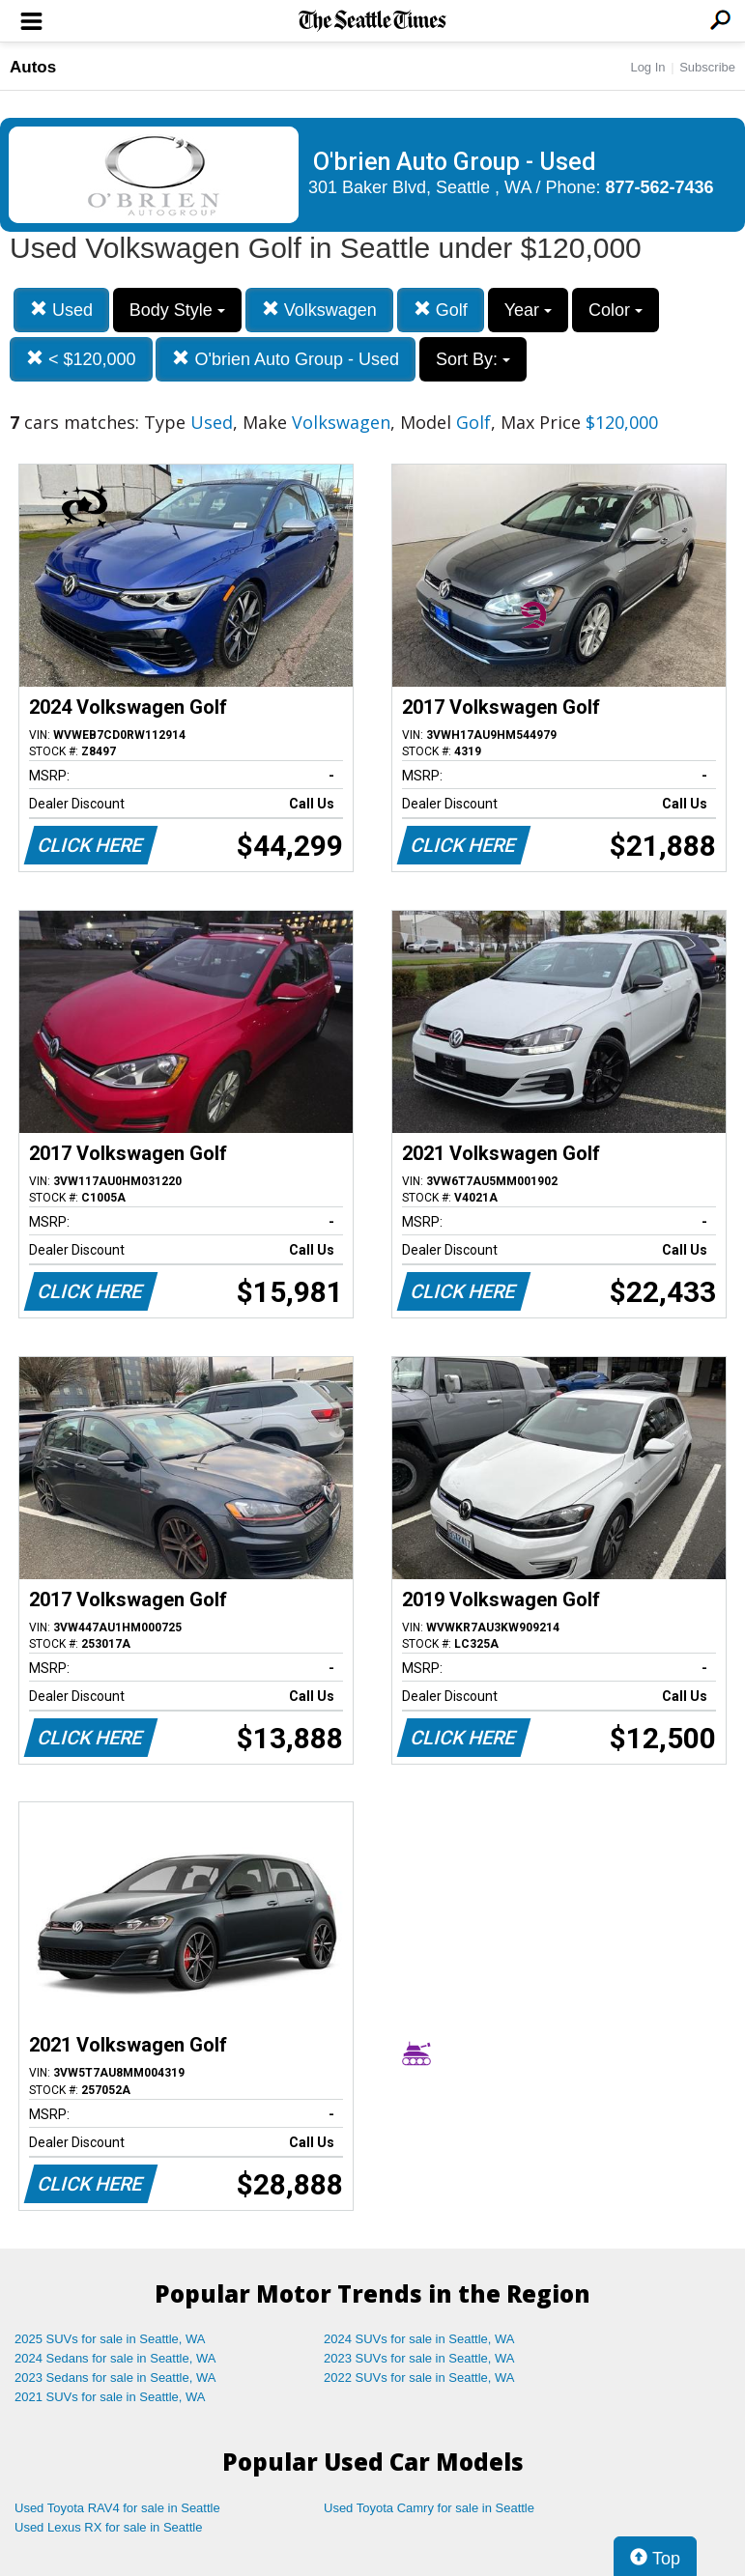 The image size is (745, 2576). What do you see at coordinates (84, 506) in the screenshot?
I see `activate special ability or power-up` at bounding box center [84, 506].